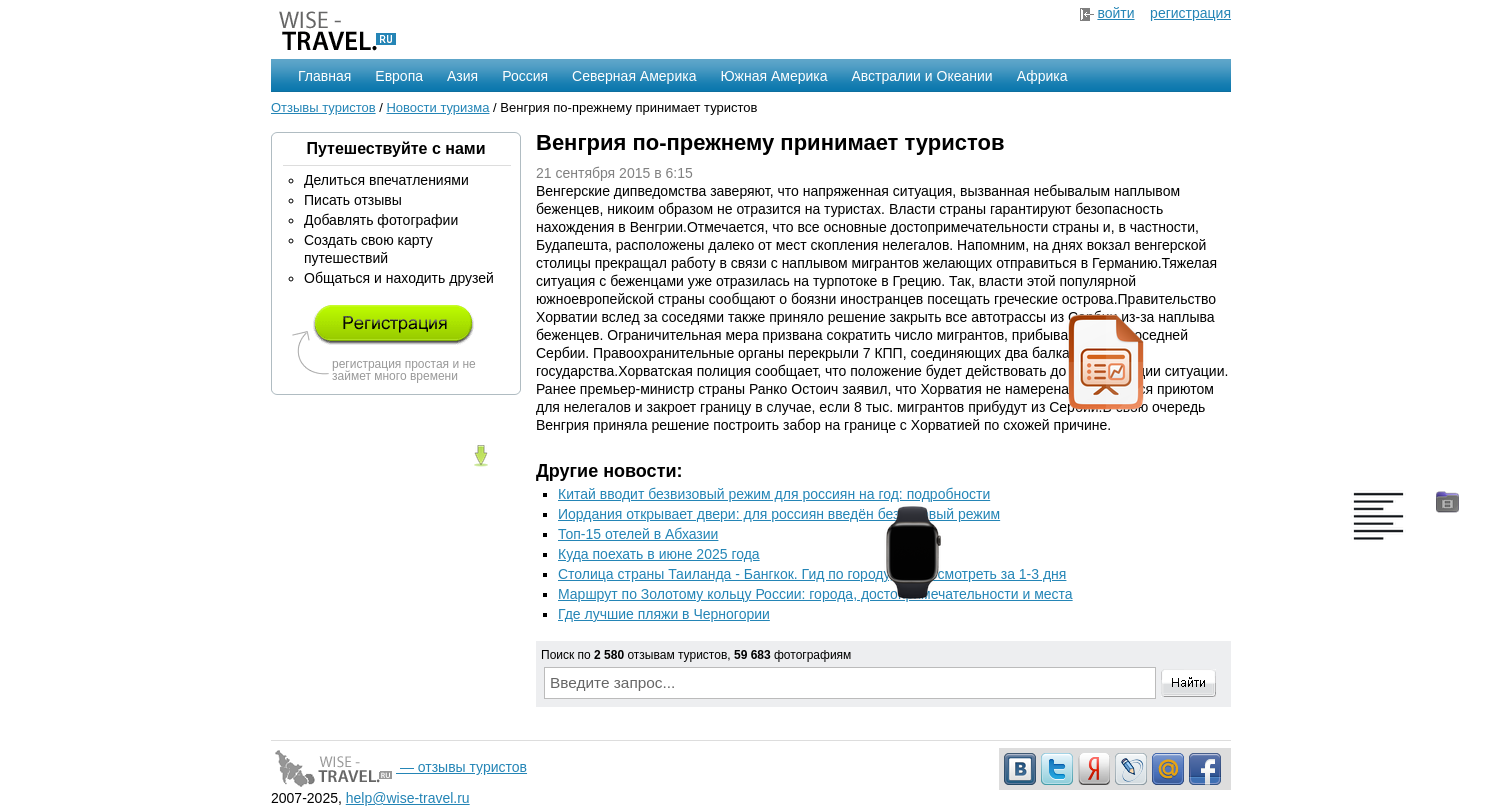 This screenshot has height=811, width=1502. What do you see at coordinates (1106, 362) in the screenshot?
I see `open a libreoffice impress presentation template` at bounding box center [1106, 362].